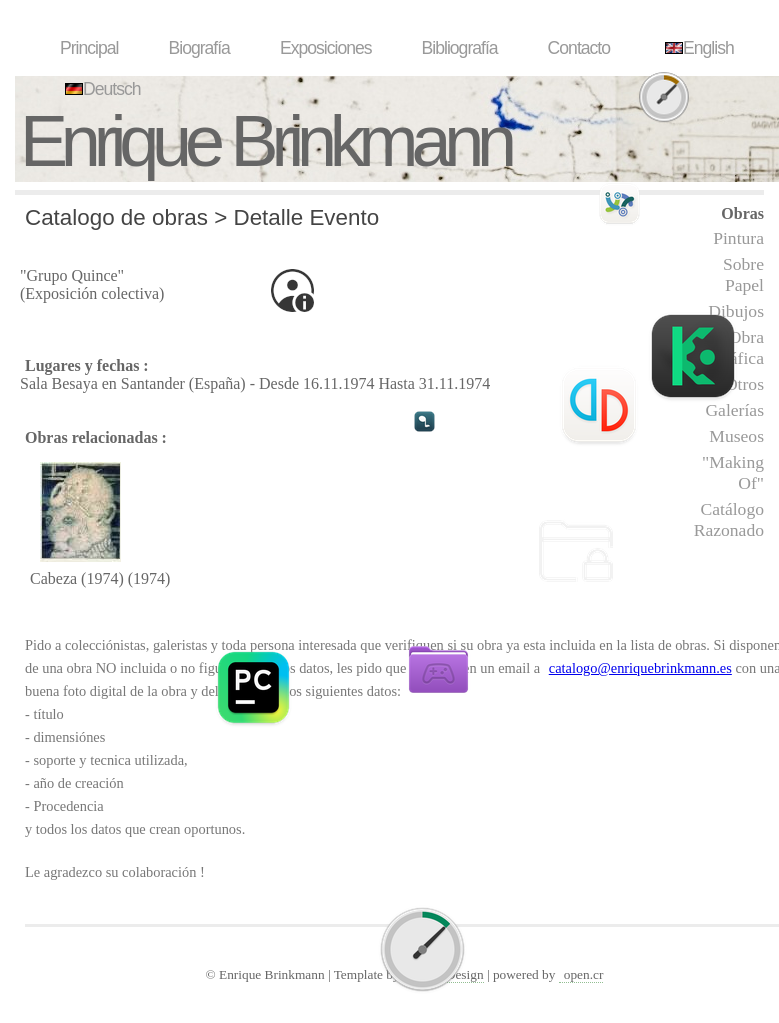 Image resolution: width=779 pixels, height=1023 pixels. Describe the element at coordinates (253, 687) in the screenshot. I see `open PyCharm IDE` at that location.